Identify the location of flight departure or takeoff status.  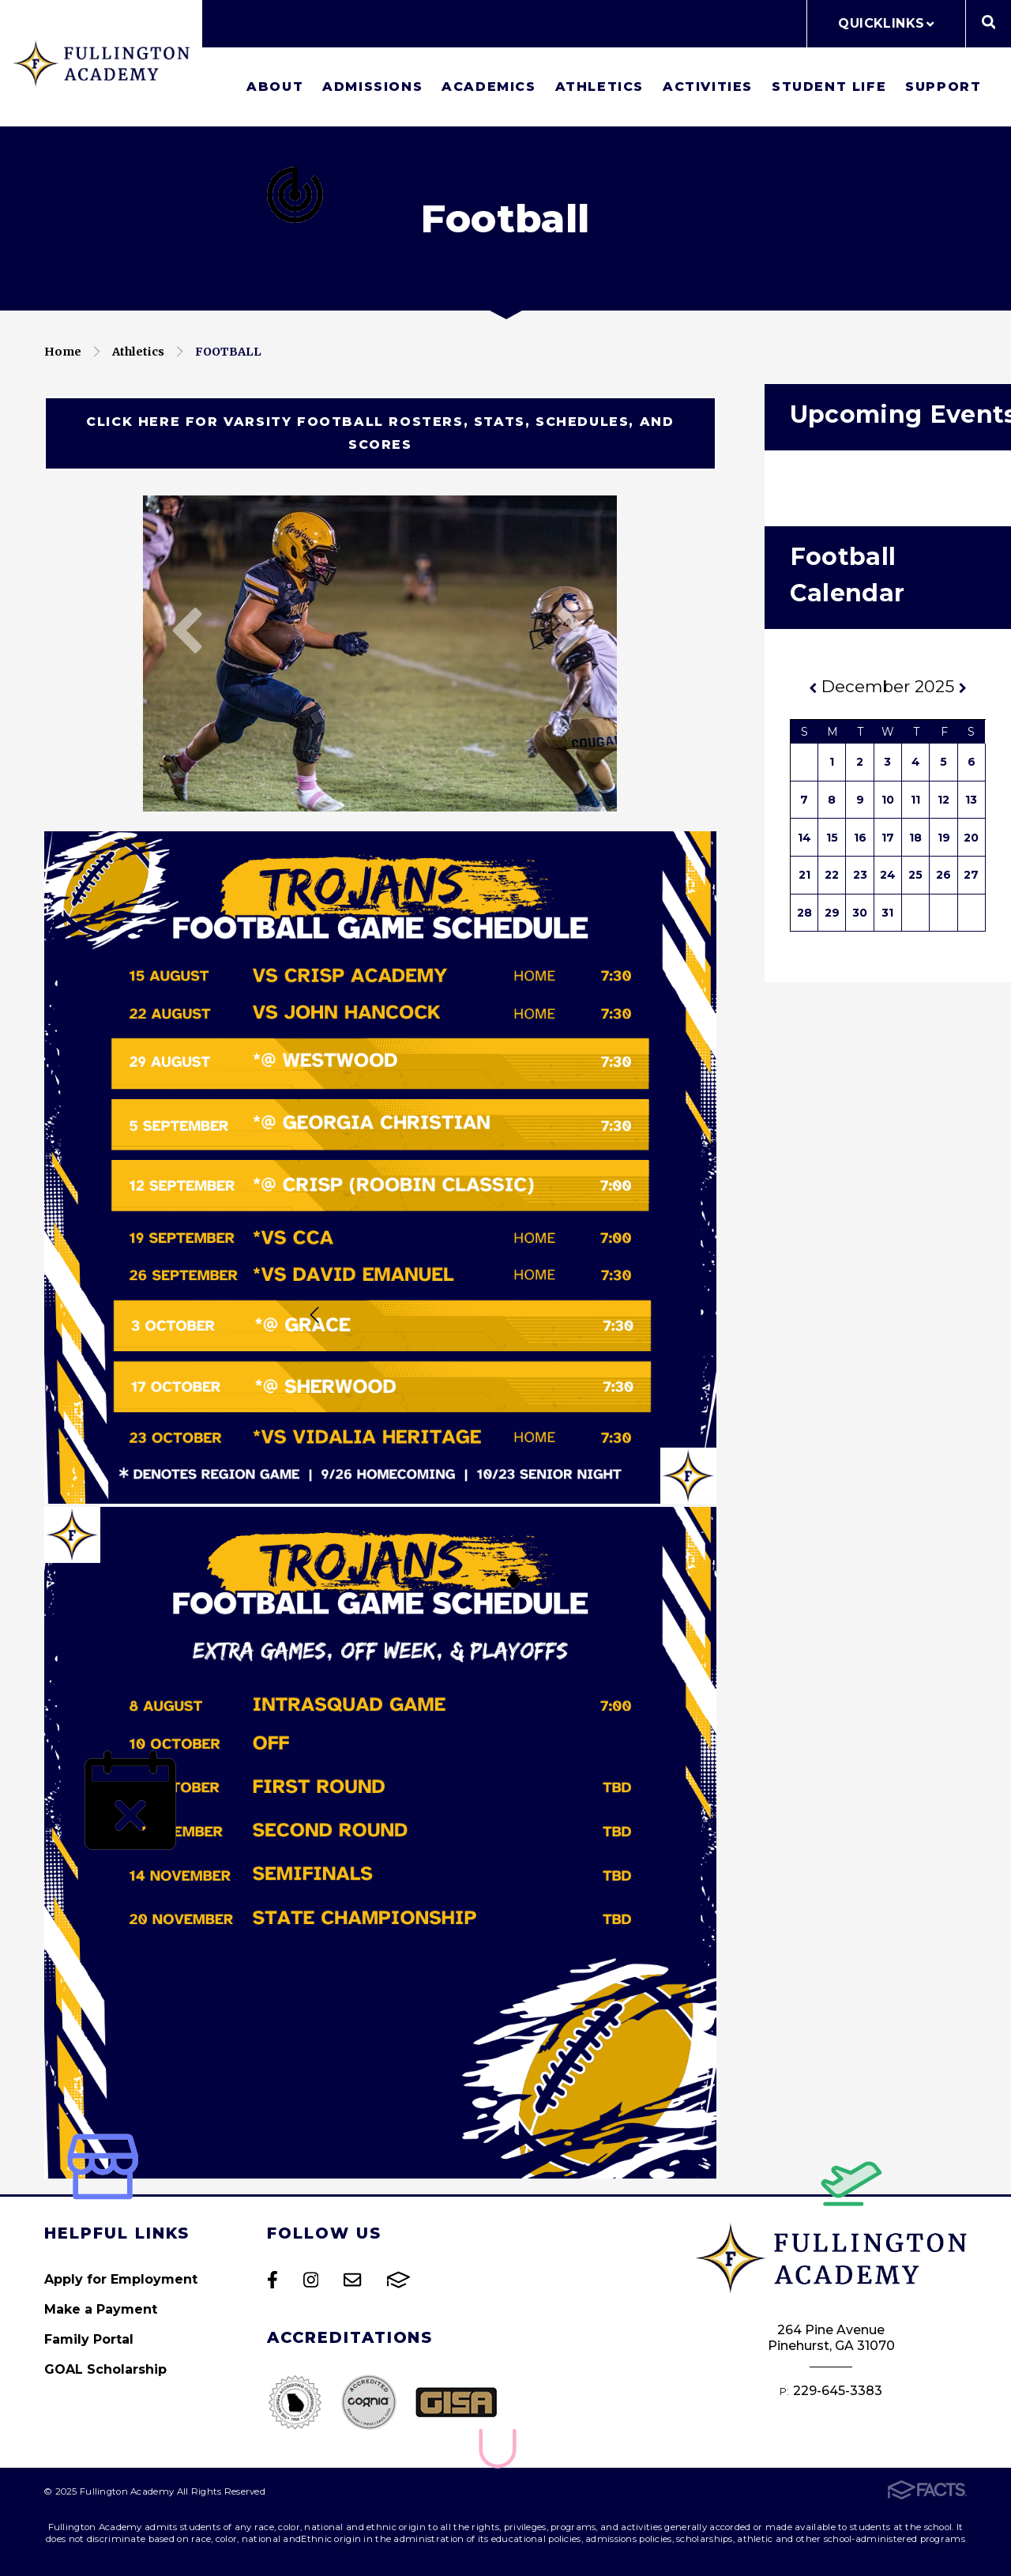
(851, 2182).